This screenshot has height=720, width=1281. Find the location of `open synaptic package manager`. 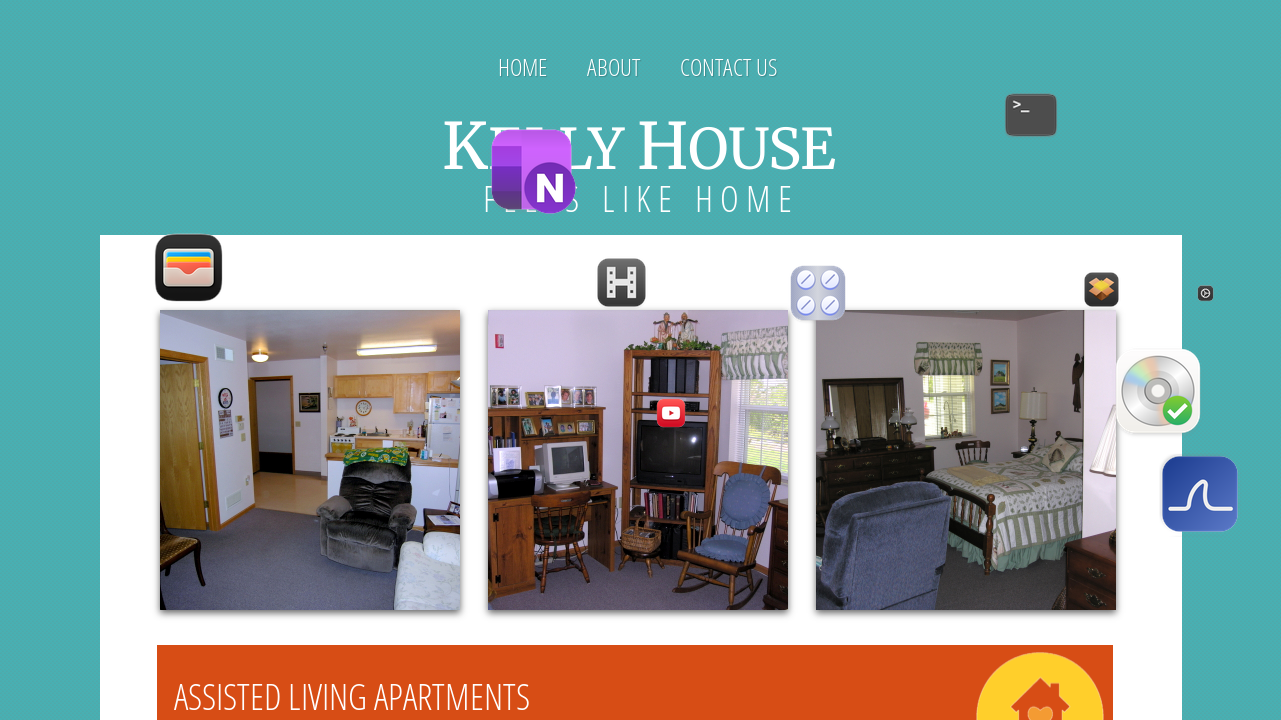

open synaptic package manager is located at coordinates (1101, 289).